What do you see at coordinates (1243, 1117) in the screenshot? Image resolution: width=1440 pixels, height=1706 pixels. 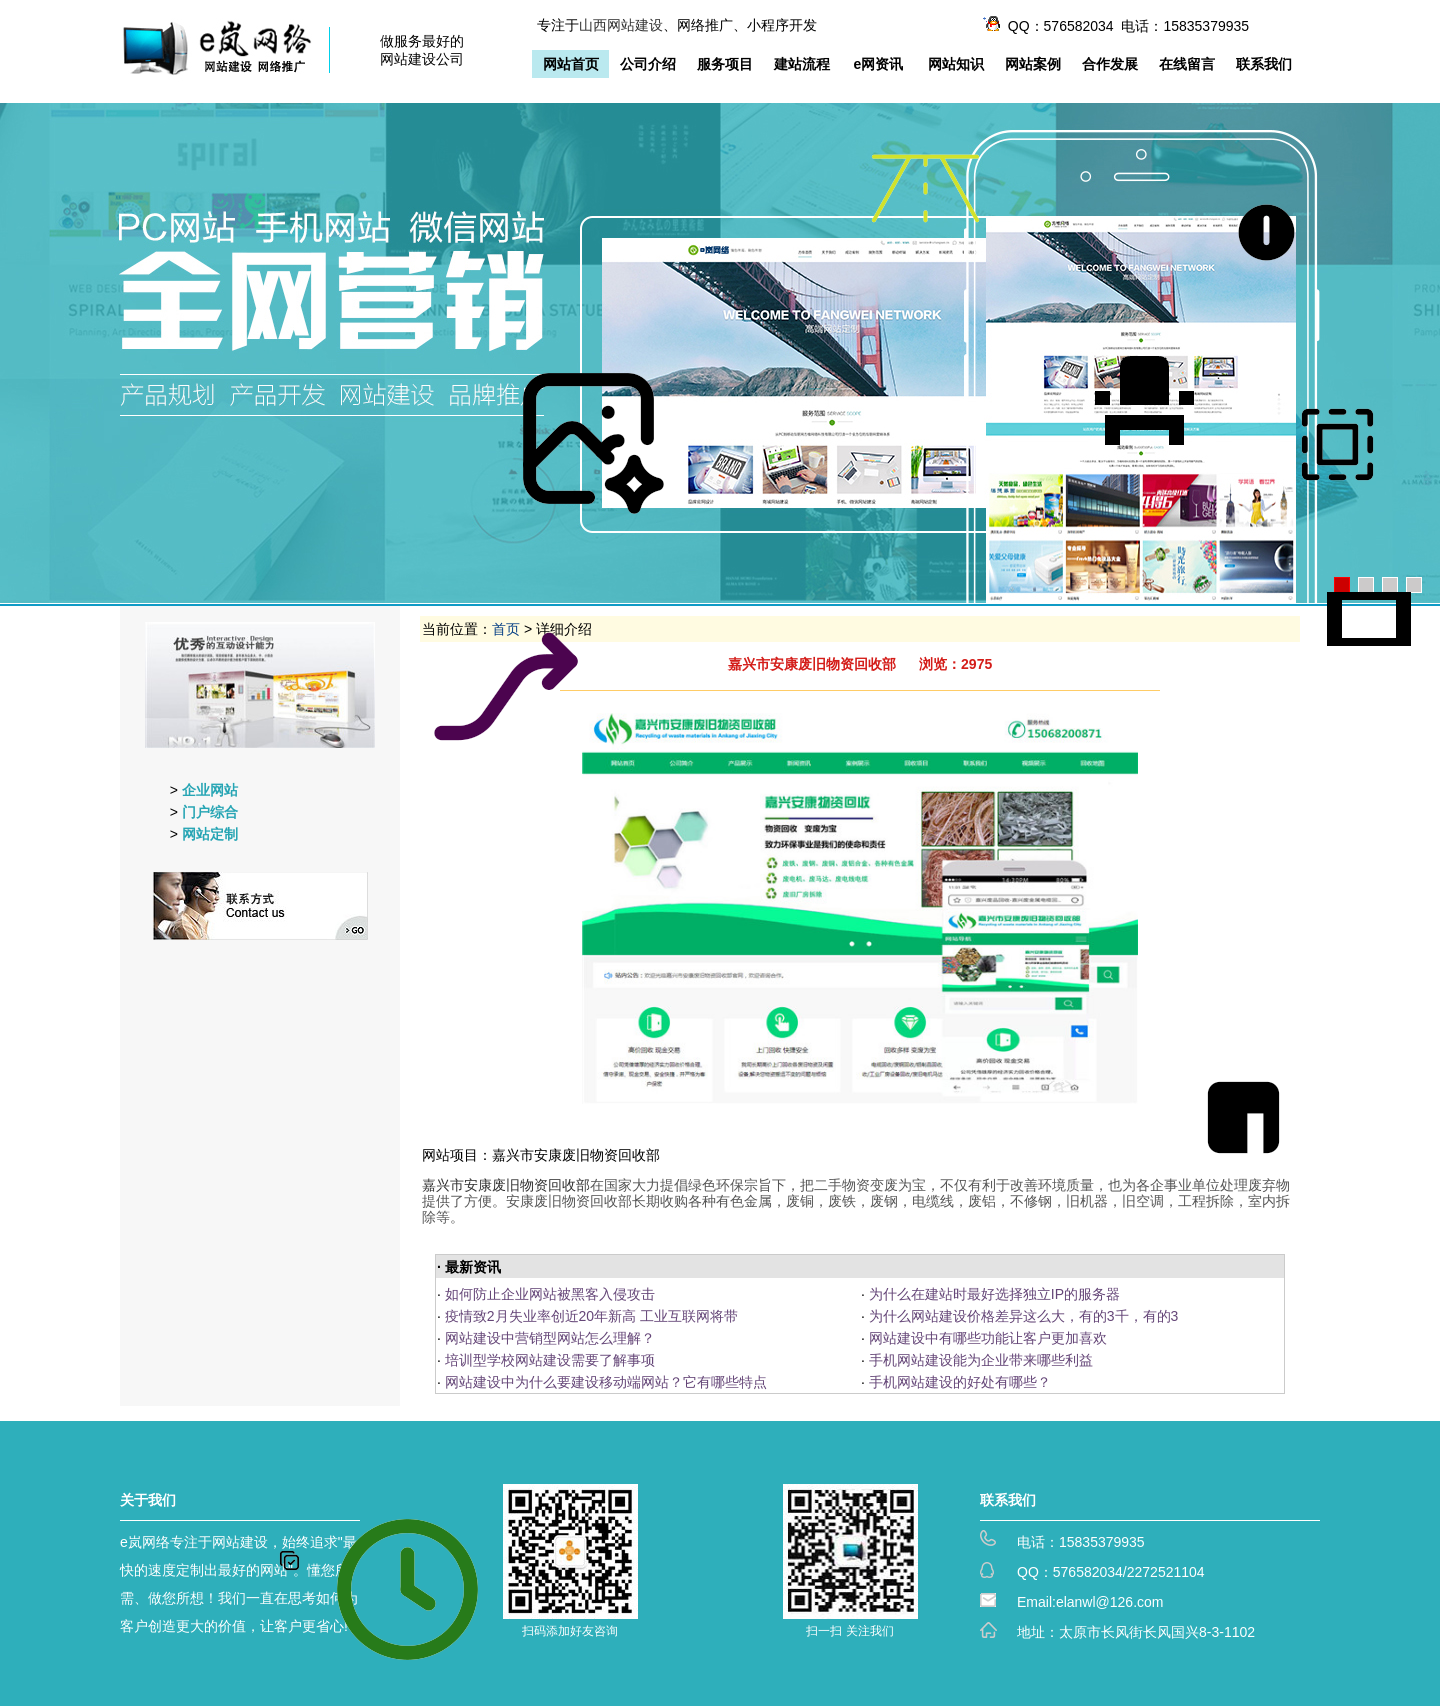 I see `npm package manager logo` at bounding box center [1243, 1117].